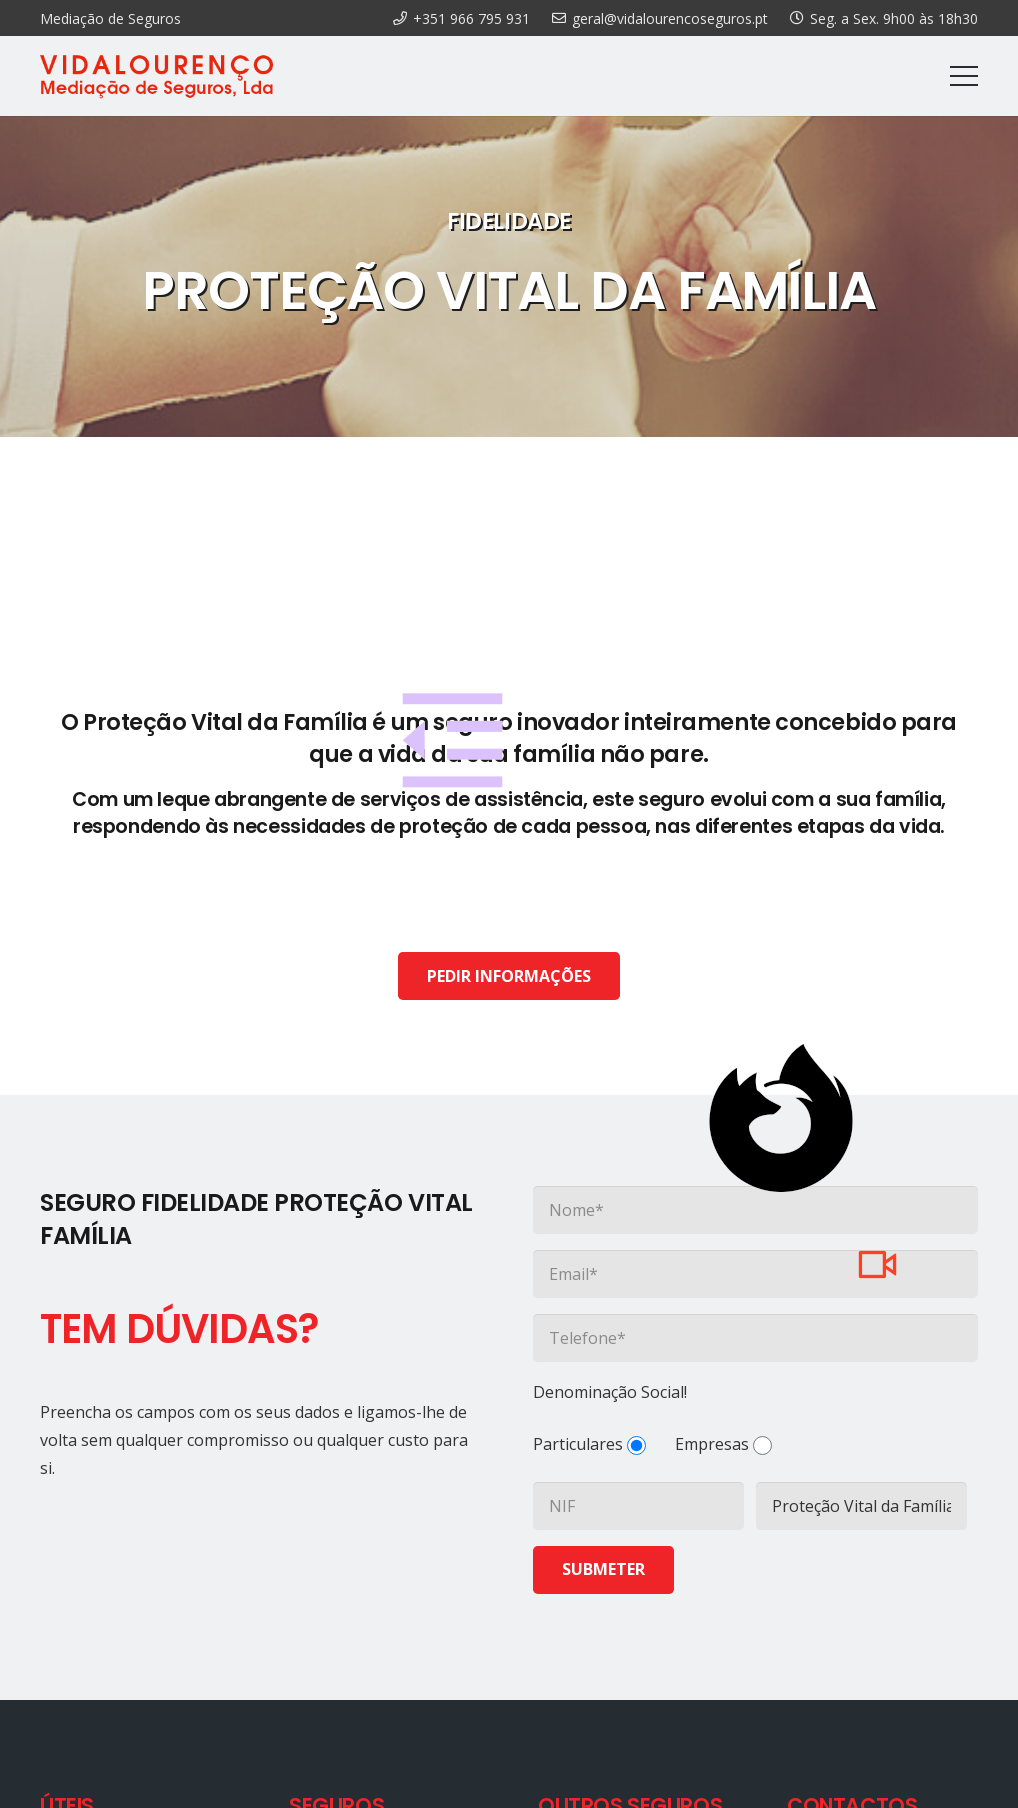  Describe the element at coordinates (781, 1118) in the screenshot. I see `open Firefox browser` at that location.